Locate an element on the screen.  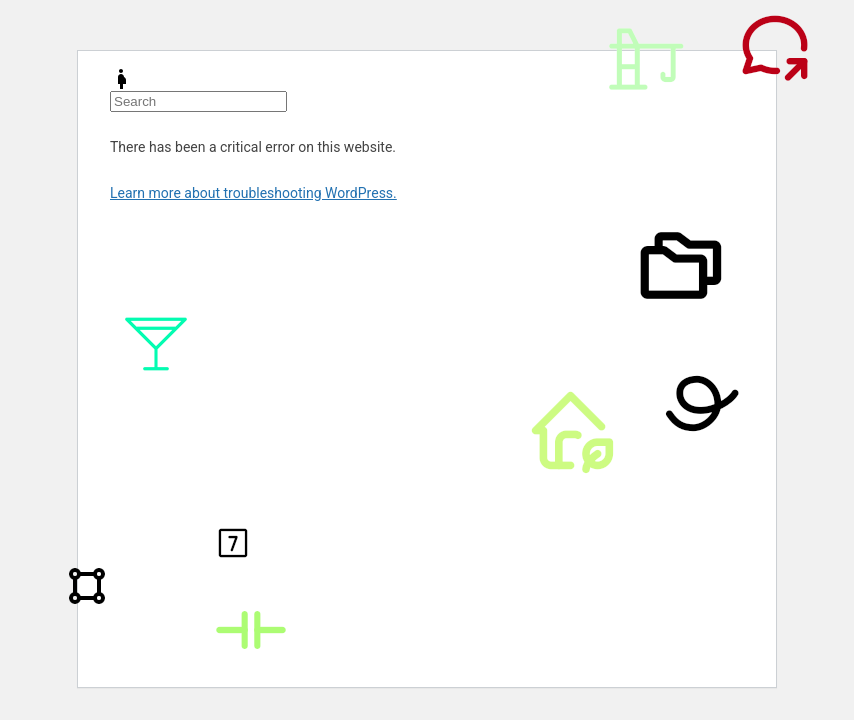
capacitor component in a circuit diagram is located at coordinates (251, 630).